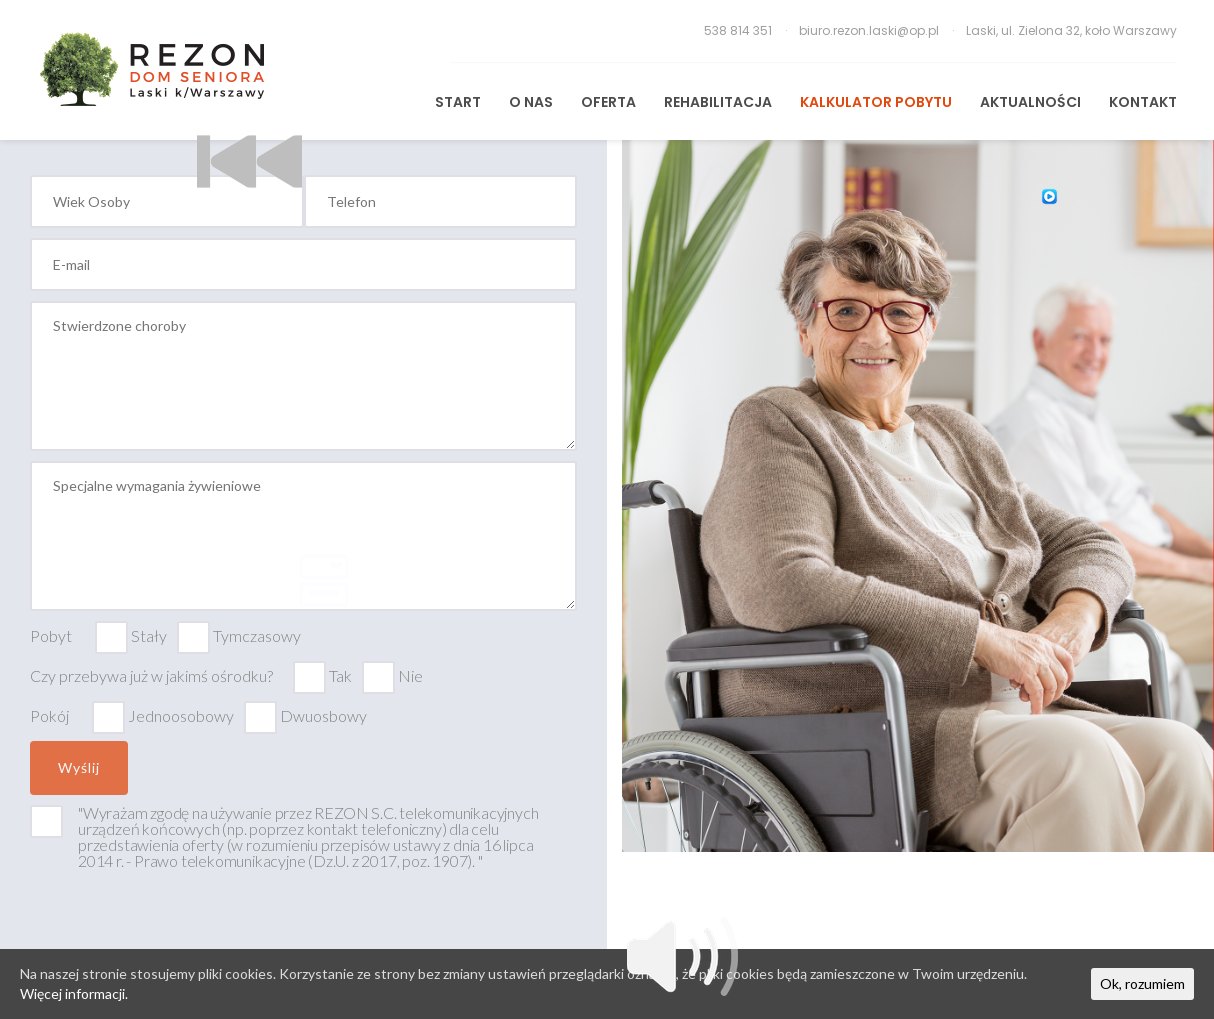  I want to click on adjust system volume level, so click(682, 956).